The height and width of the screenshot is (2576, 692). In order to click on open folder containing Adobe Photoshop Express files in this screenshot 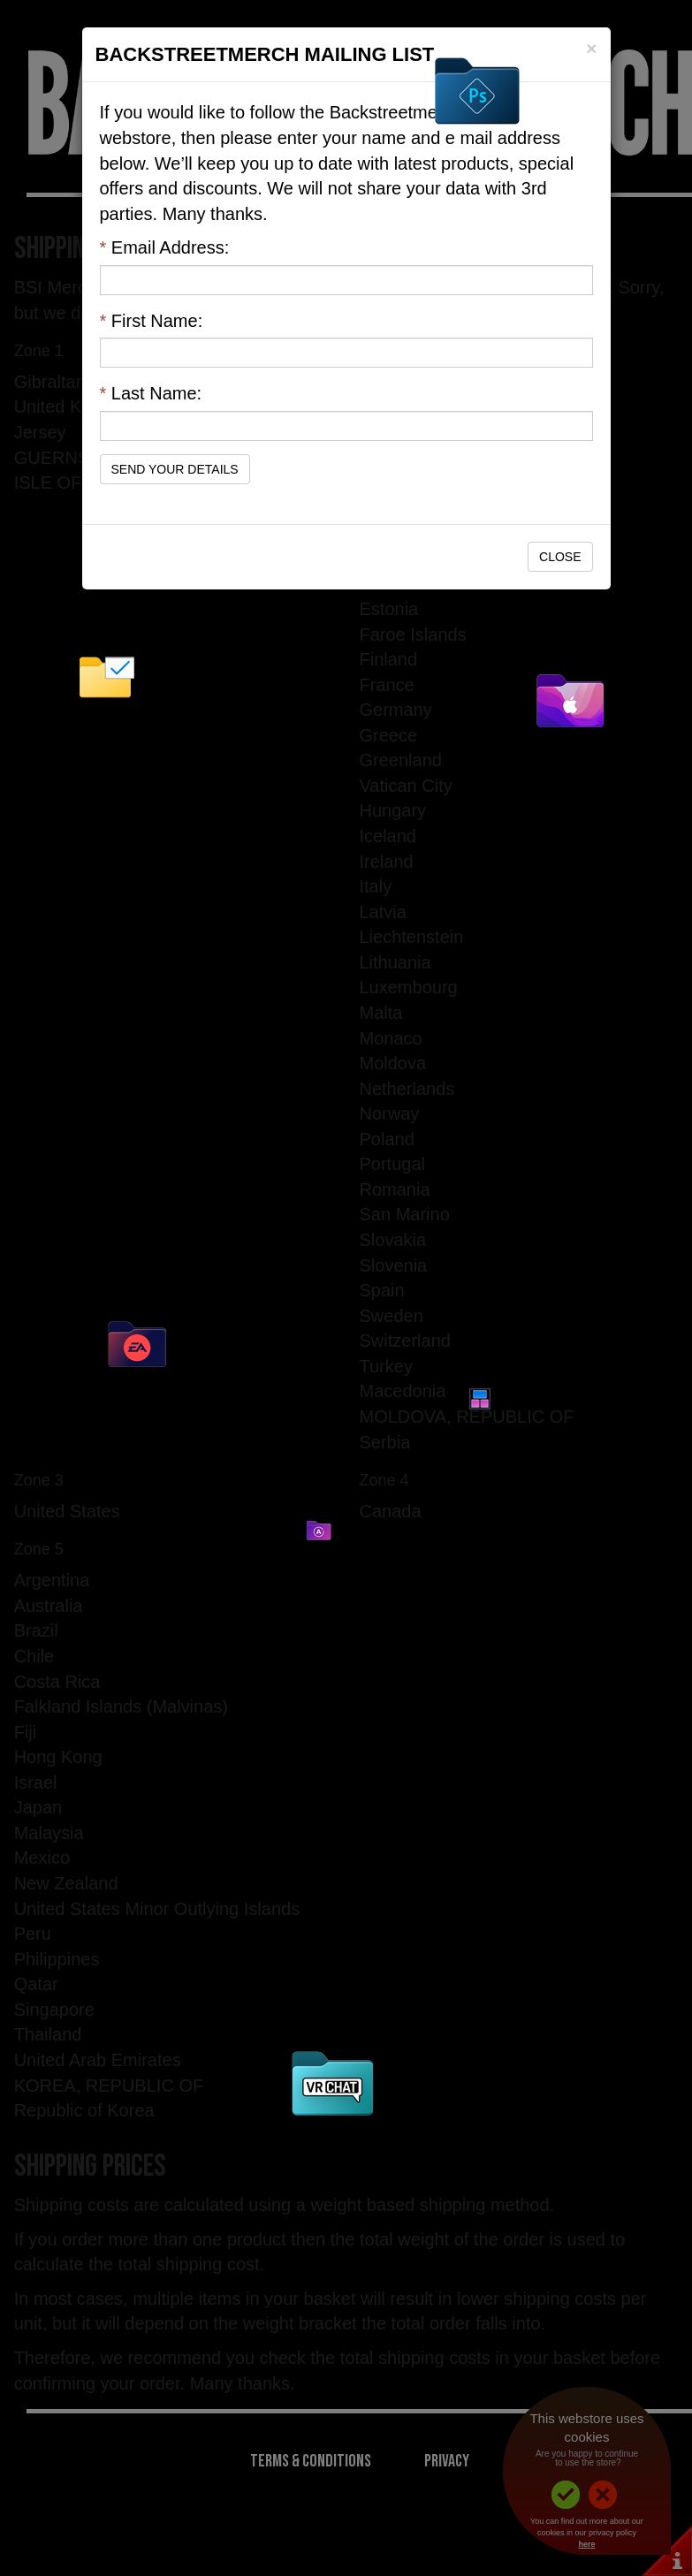, I will do `click(476, 93)`.